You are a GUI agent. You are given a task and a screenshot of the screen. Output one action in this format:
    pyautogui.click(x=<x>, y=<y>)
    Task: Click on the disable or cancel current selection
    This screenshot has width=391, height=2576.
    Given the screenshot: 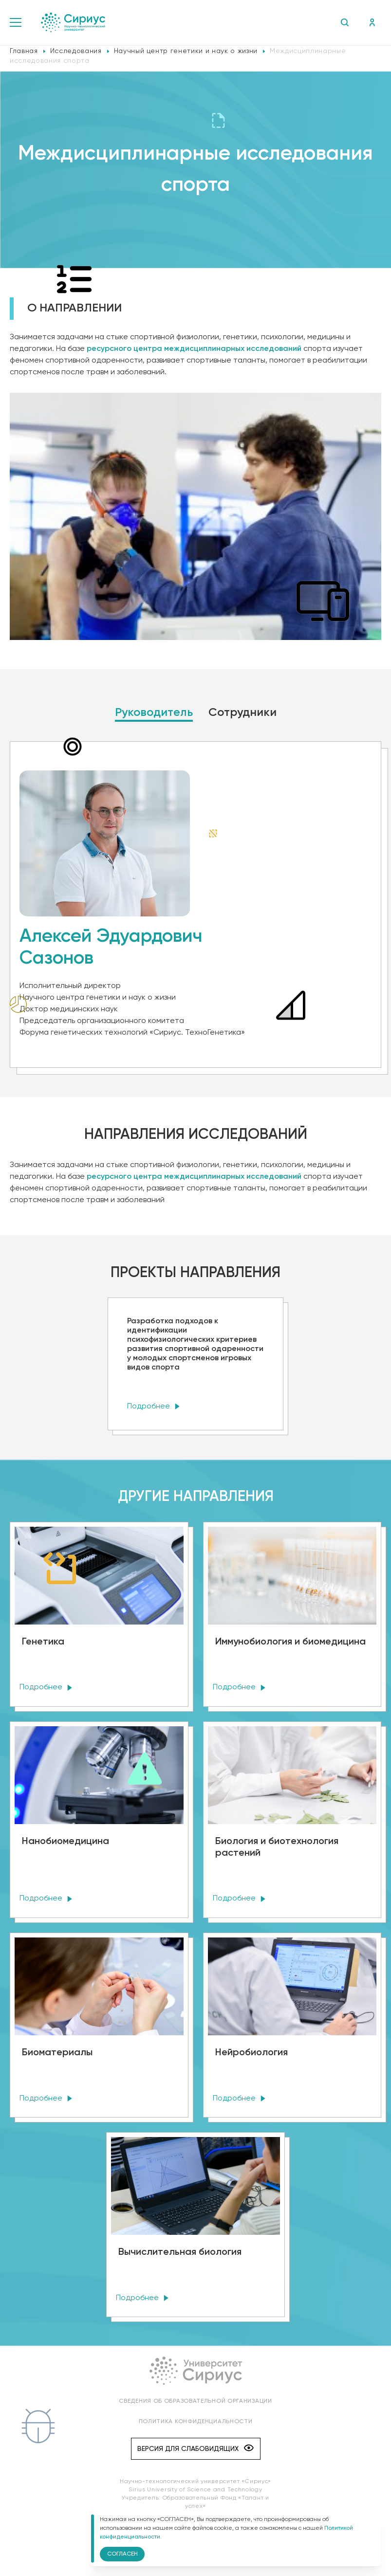 What is the action you would take?
    pyautogui.click(x=213, y=833)
    